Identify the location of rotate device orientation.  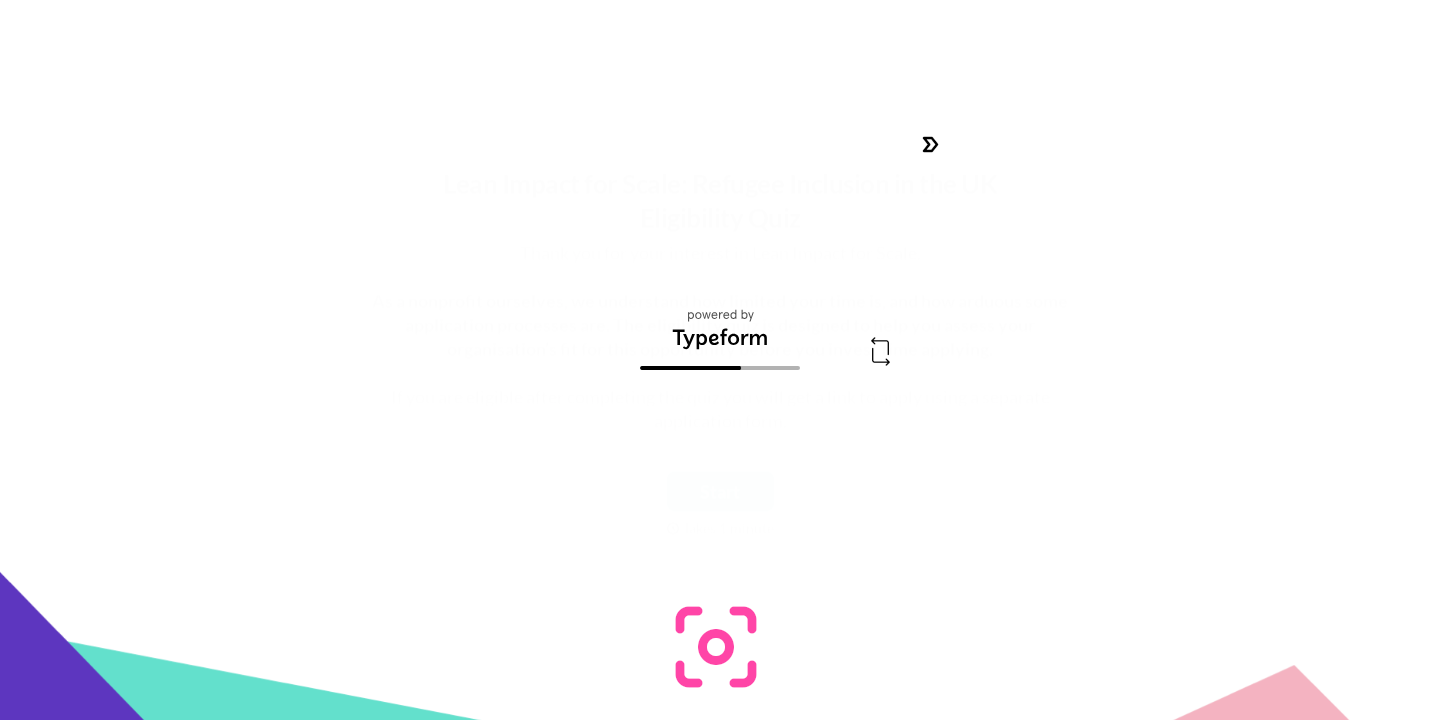
(880, 351).